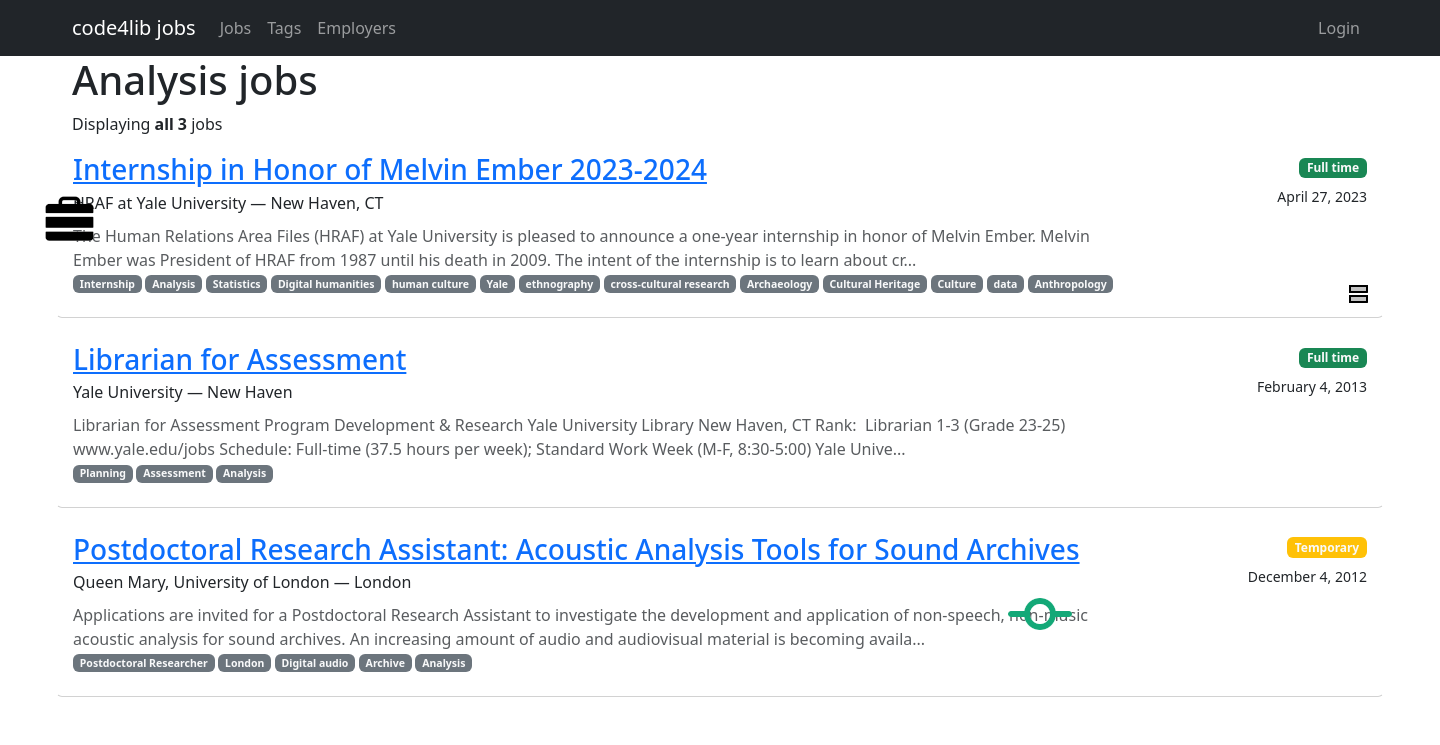 This screenshot has height=745, width=1440. I want to click on view agenda or schedule items, so click(1359, 294).